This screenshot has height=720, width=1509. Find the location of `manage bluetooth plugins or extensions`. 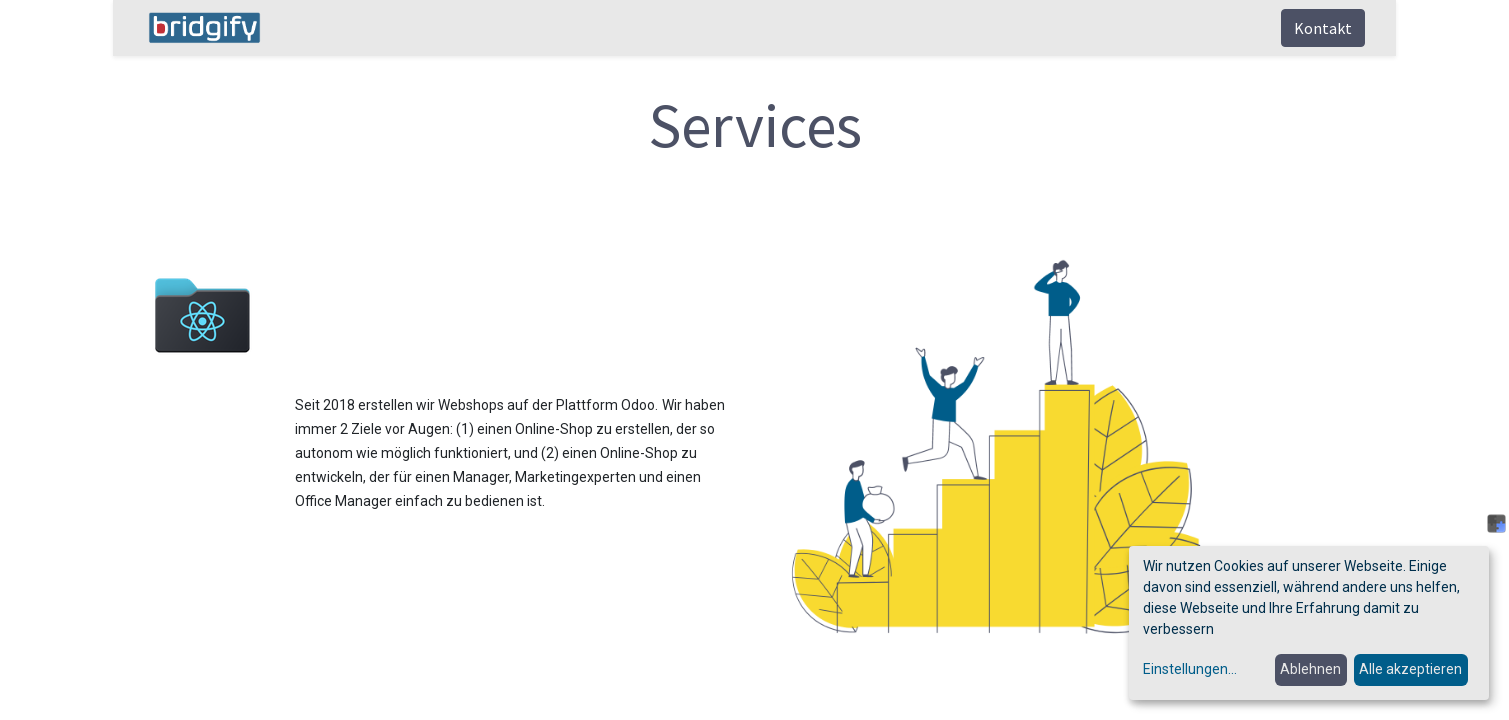

manage bluetooth plugins or extensions is located at coordinates (1496, 523).